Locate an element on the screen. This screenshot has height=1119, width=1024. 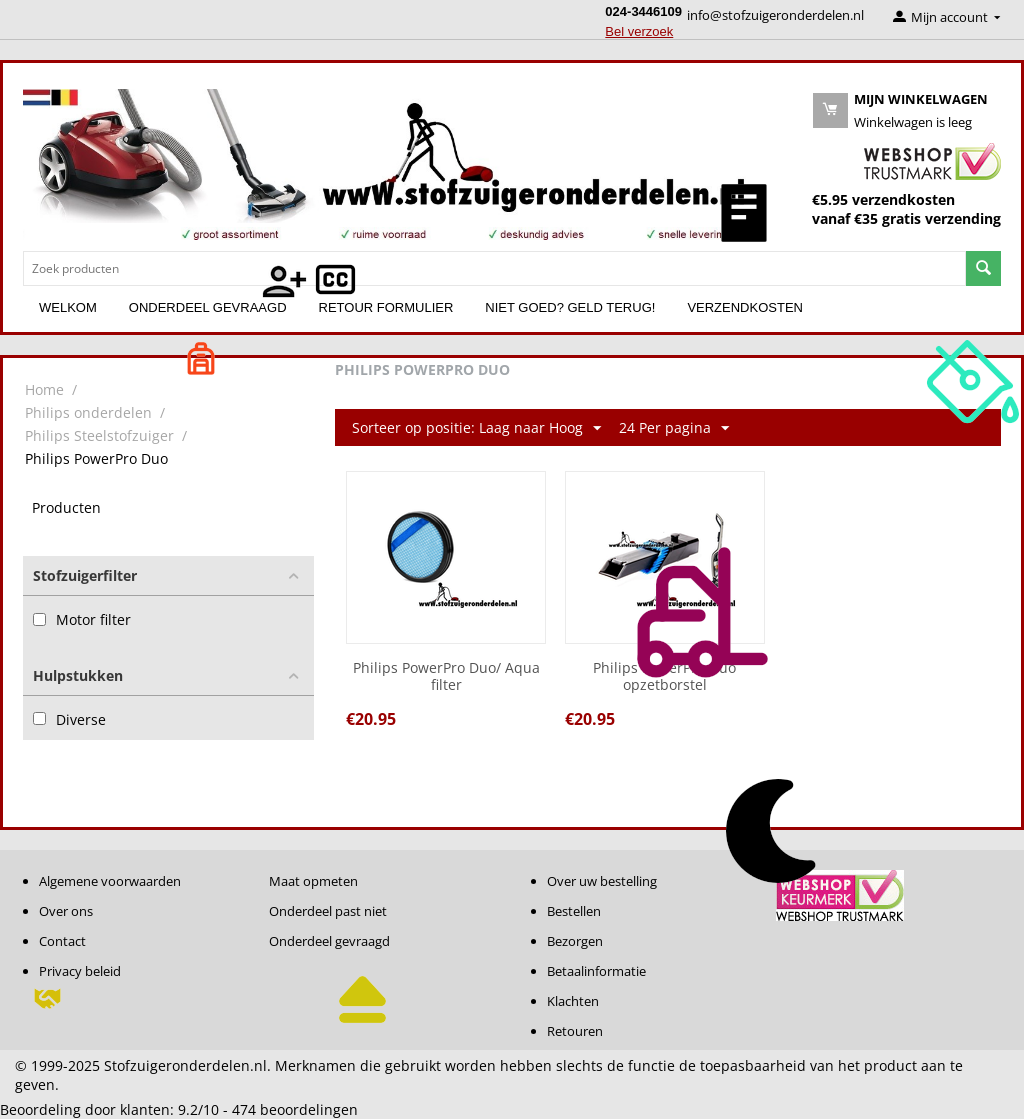
access warehouse or inventory management is located at coordinates (699, 615).